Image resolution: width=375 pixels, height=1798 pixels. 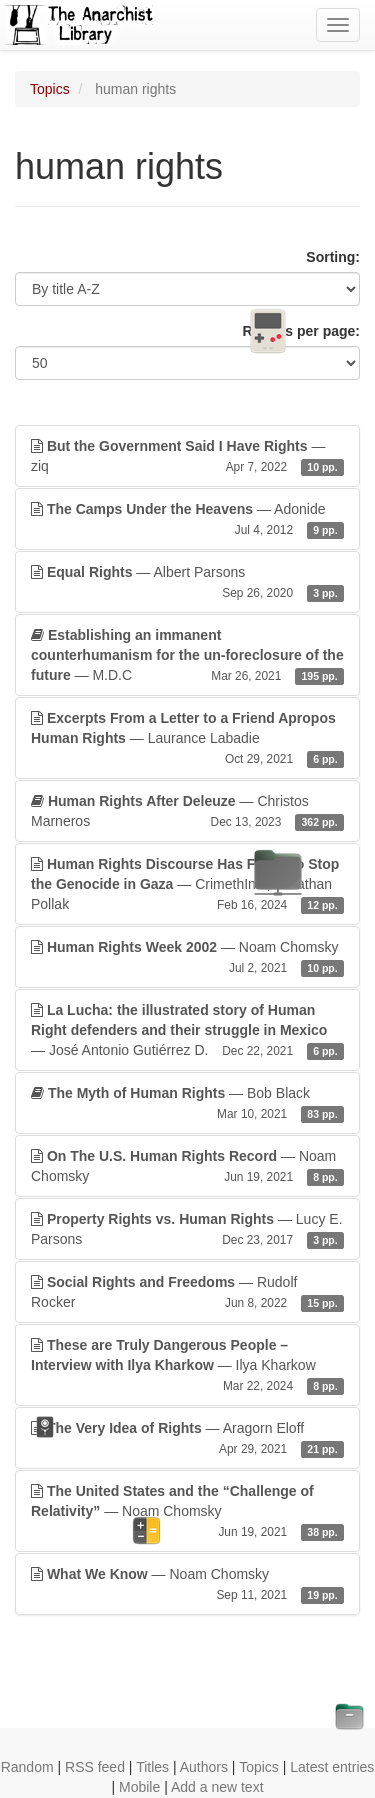 What do you see at coordinates (268, 331) in the screenshot?
I see `open the game store or gaming app` at bounding box center [268, 331].